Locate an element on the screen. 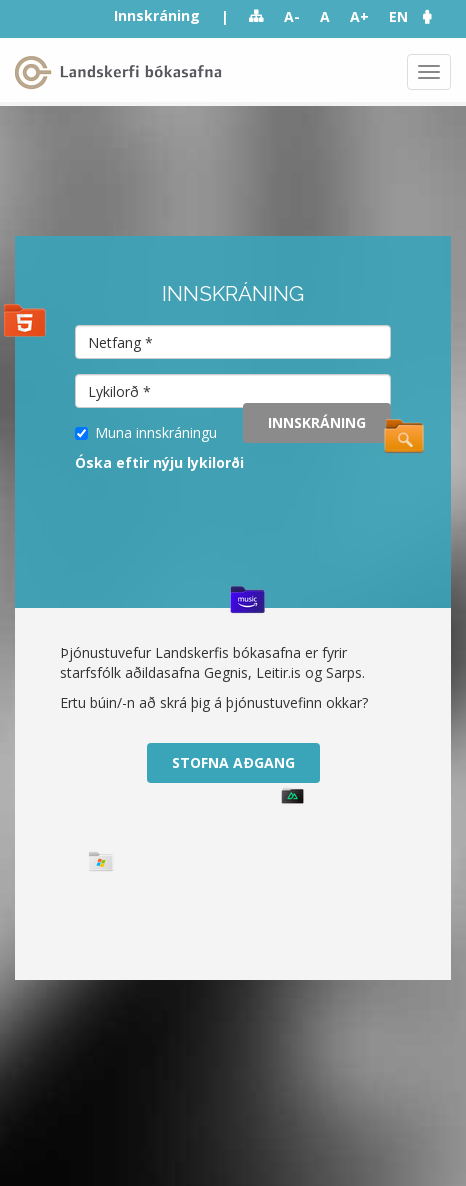 The image size is (466, 1186). open windows 7 system files folder is located at coordinates (101, 862).